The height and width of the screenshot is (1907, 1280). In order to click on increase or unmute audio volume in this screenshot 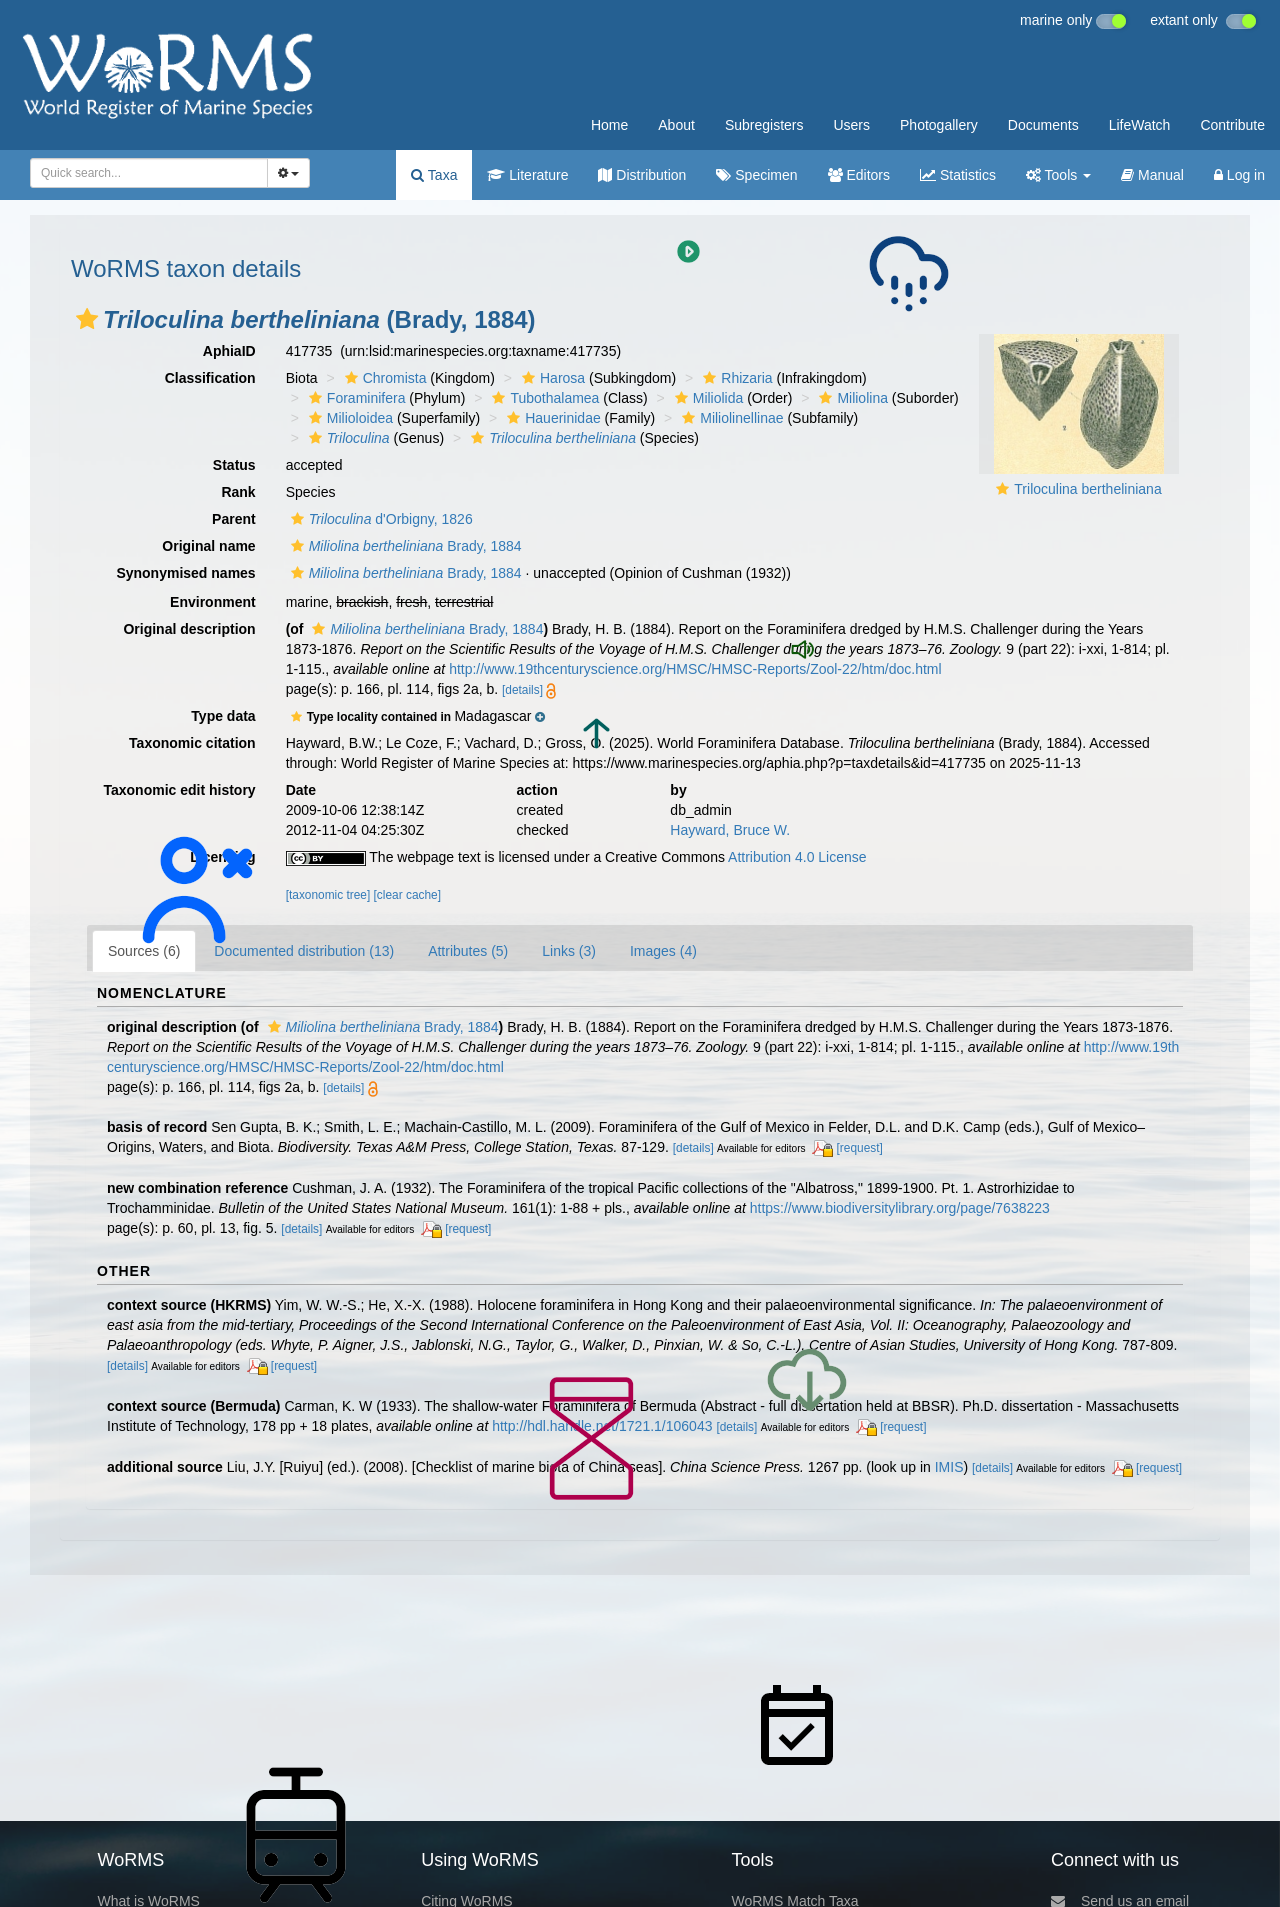, I will do `click(802, 649)`.